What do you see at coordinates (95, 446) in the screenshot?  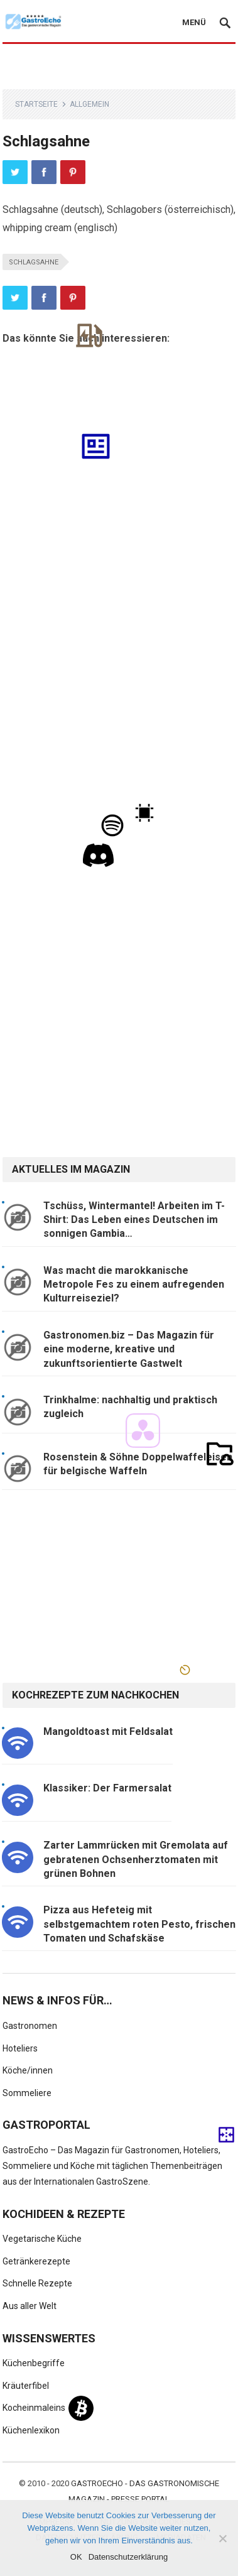 I see `view news articles` at bounding box center [95, 446].